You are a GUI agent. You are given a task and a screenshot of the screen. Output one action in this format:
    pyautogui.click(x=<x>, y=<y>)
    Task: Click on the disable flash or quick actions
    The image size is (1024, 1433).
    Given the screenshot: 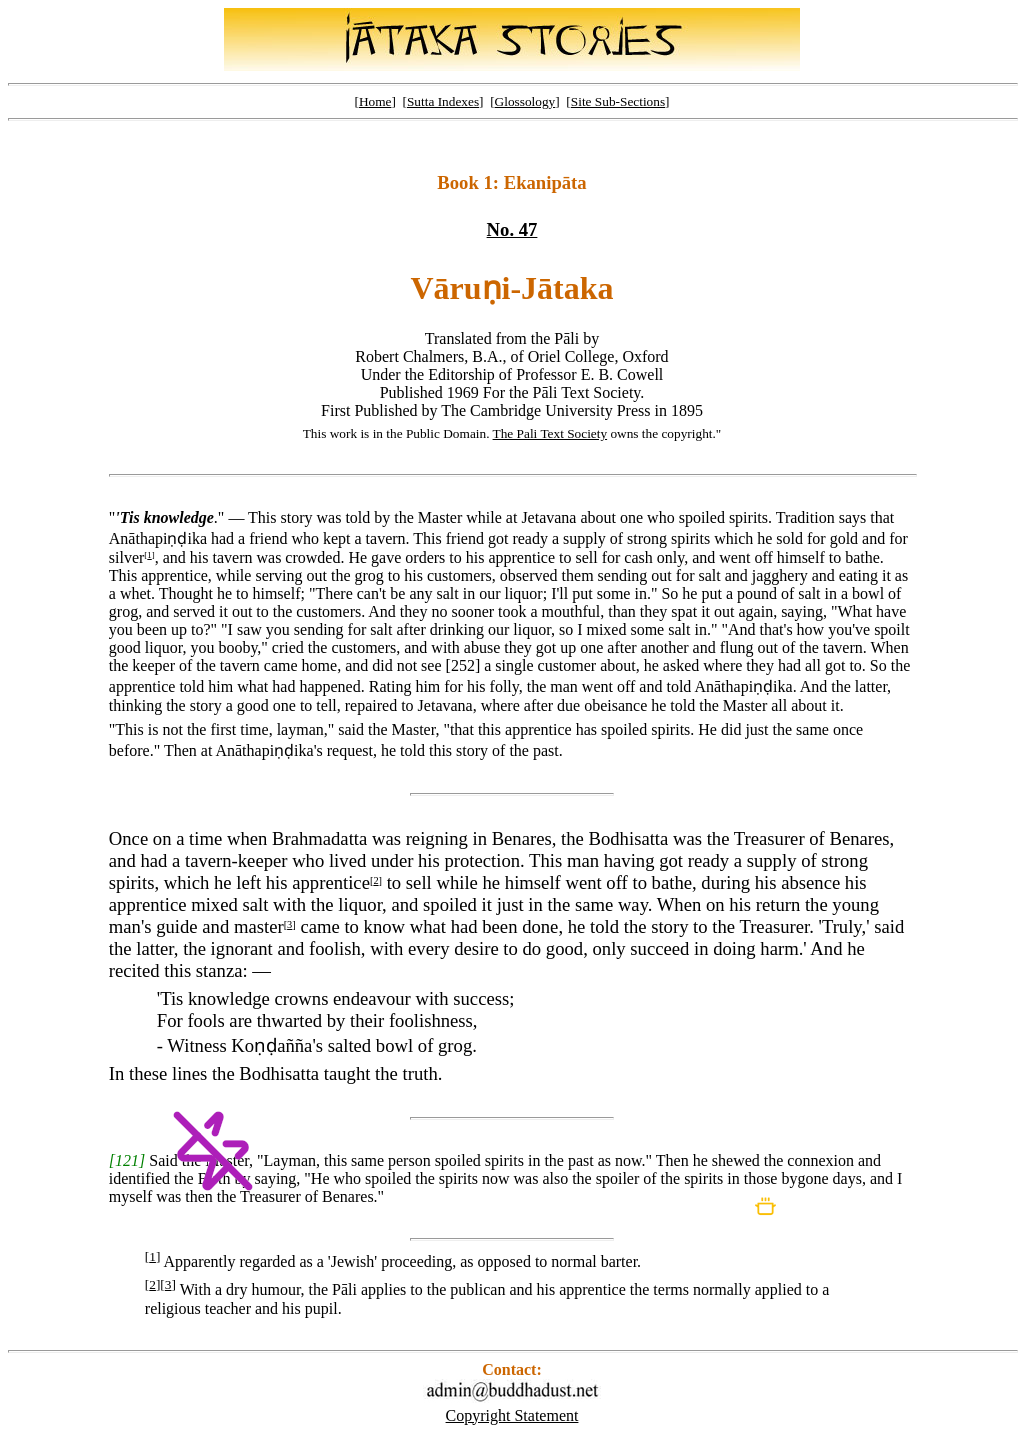 What is the action you would take?
    pyautogui.click(x=213, y=1151)
    